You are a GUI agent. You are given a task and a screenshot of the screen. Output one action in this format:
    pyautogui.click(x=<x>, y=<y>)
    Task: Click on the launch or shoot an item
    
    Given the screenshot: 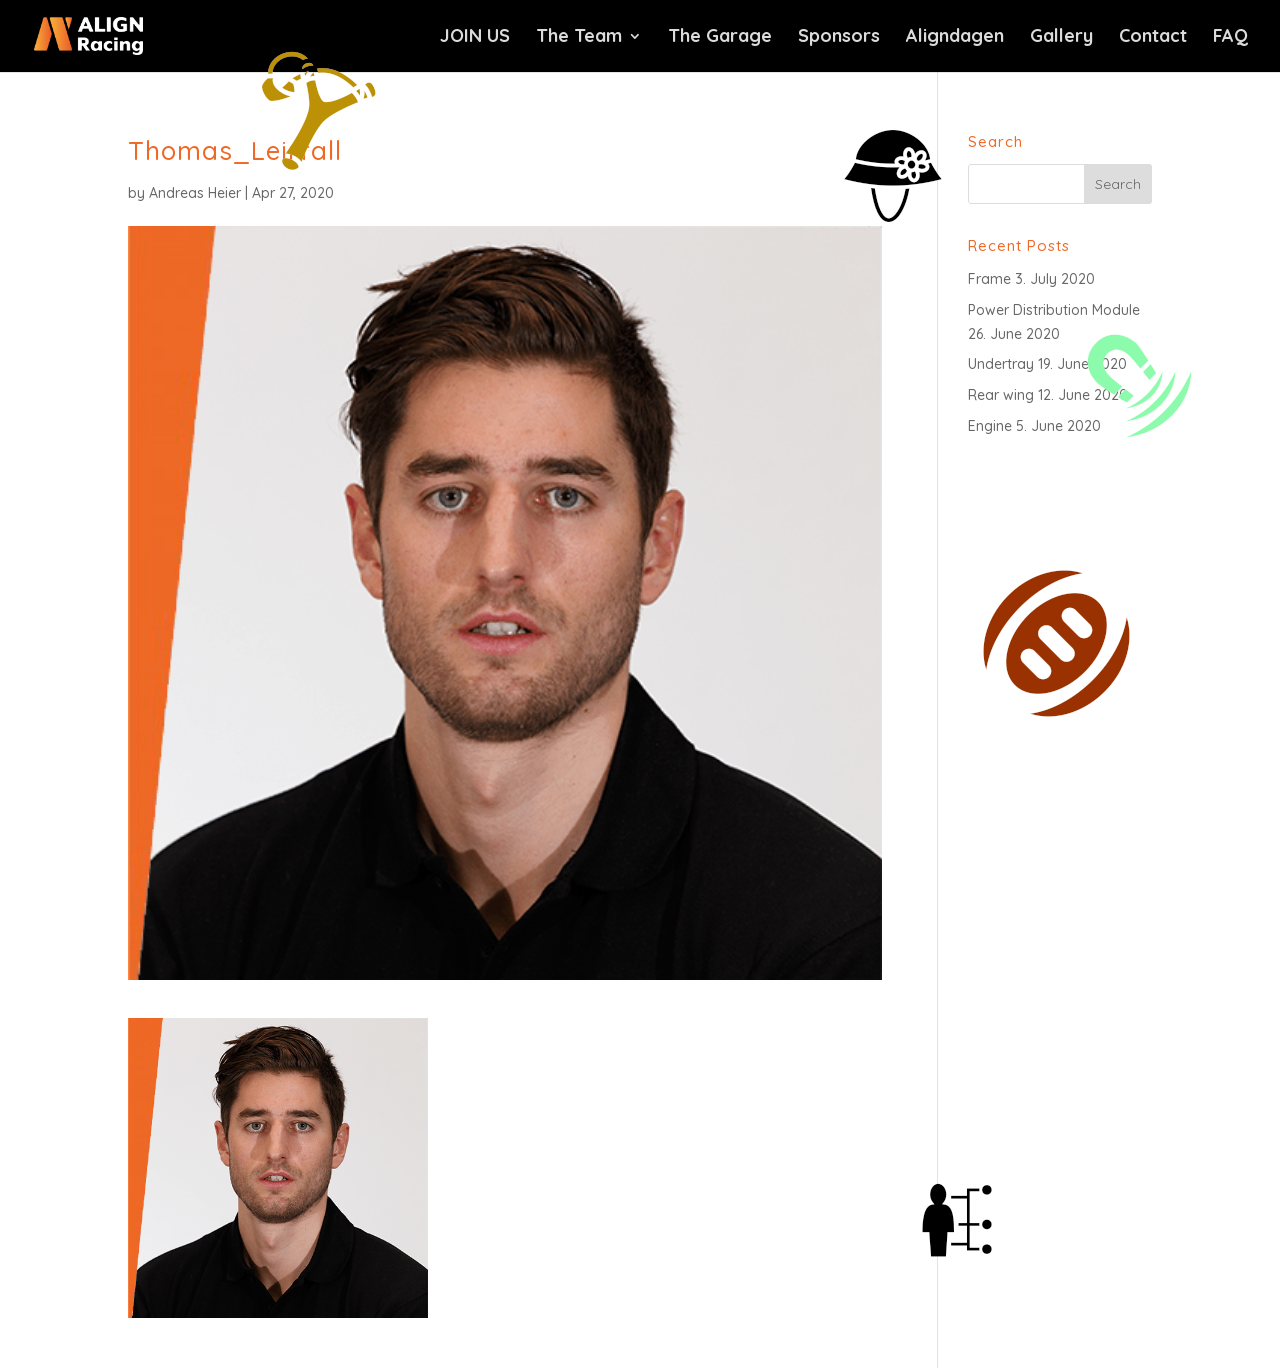 What is the action you would take?
    pyautogui.click(x=316, y=111)
    